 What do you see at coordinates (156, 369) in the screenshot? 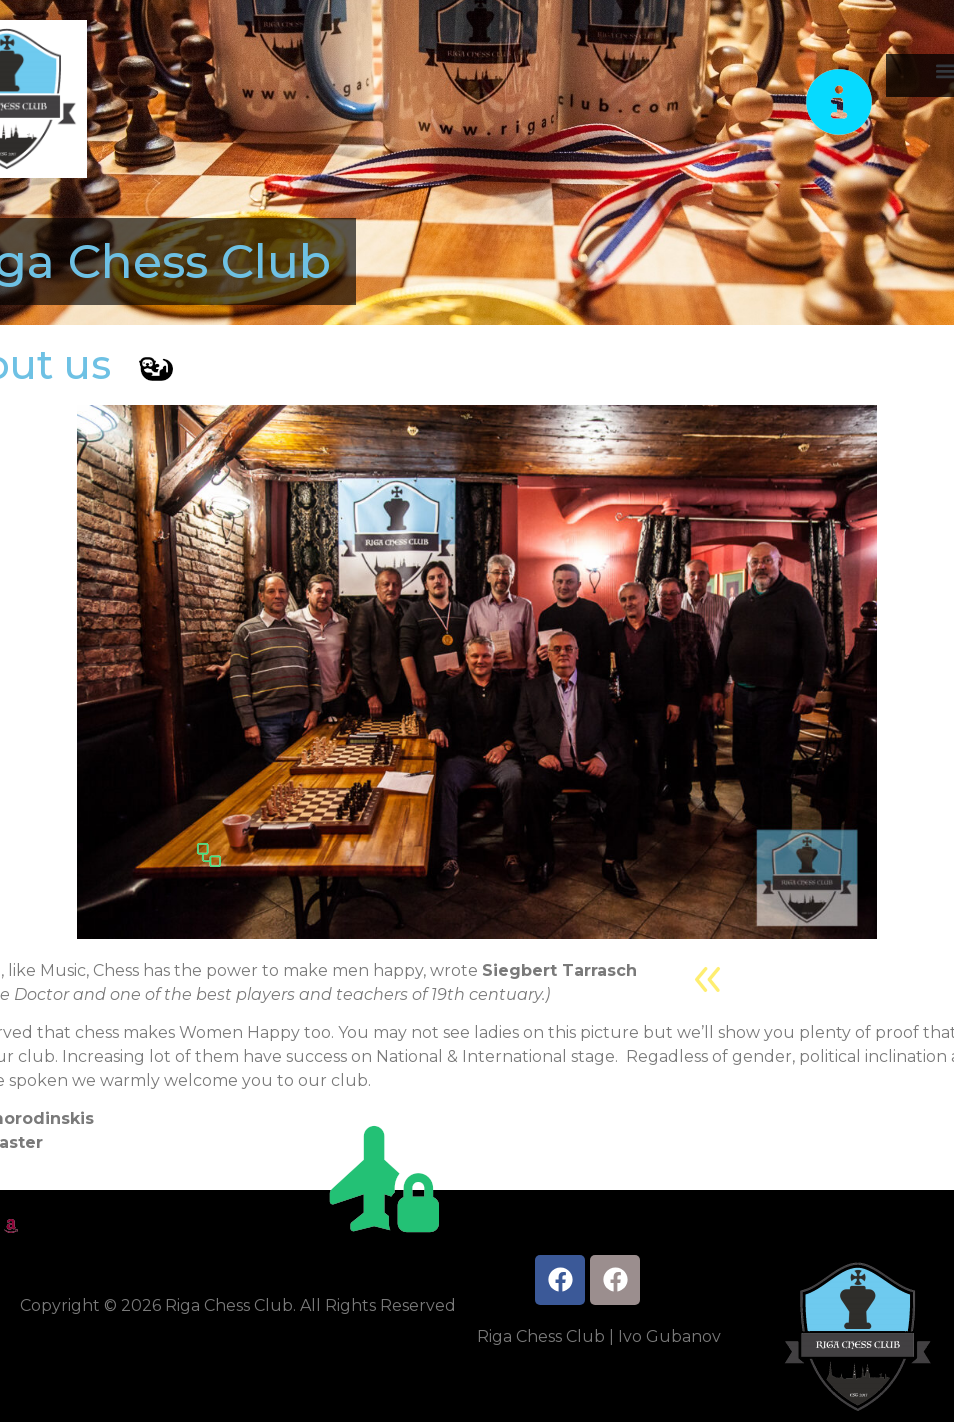
I see `otter mascot or brand logo` at bounding box center [156, 369].